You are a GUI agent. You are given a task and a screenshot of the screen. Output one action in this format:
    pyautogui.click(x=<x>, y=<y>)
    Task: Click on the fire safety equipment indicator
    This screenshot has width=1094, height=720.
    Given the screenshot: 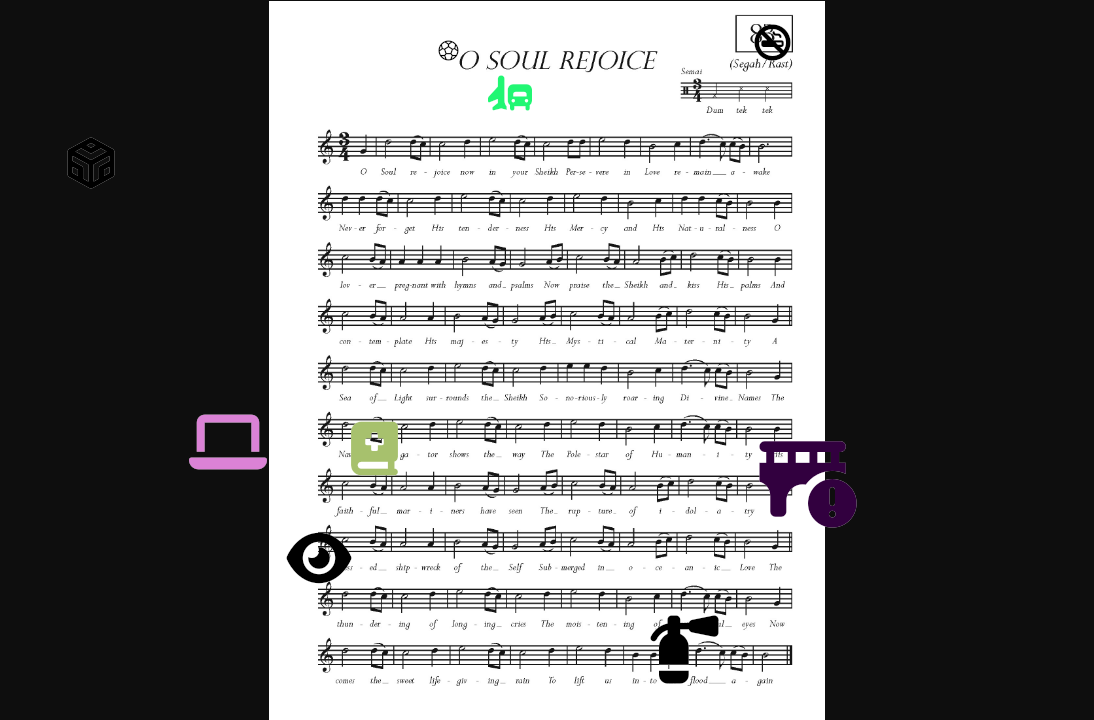 What is the action you would take?
    pyautogui.click(x=684, y=649)
    